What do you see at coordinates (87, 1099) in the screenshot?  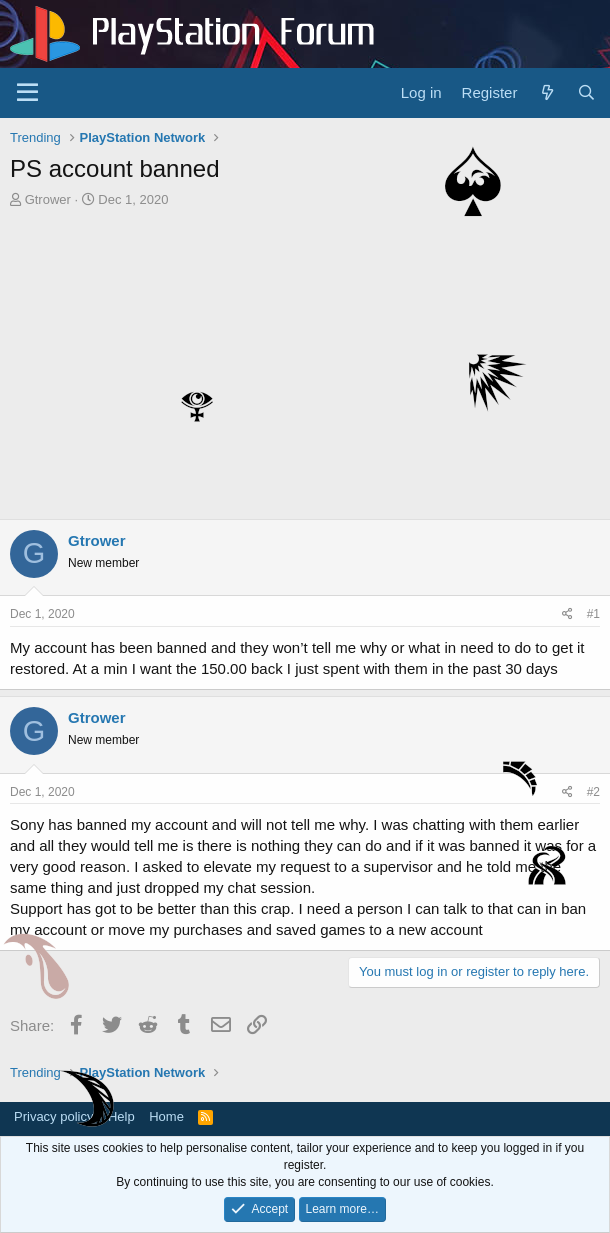 I see `indicates a slash or cutting attack action` at bounding box center [87, 1099].